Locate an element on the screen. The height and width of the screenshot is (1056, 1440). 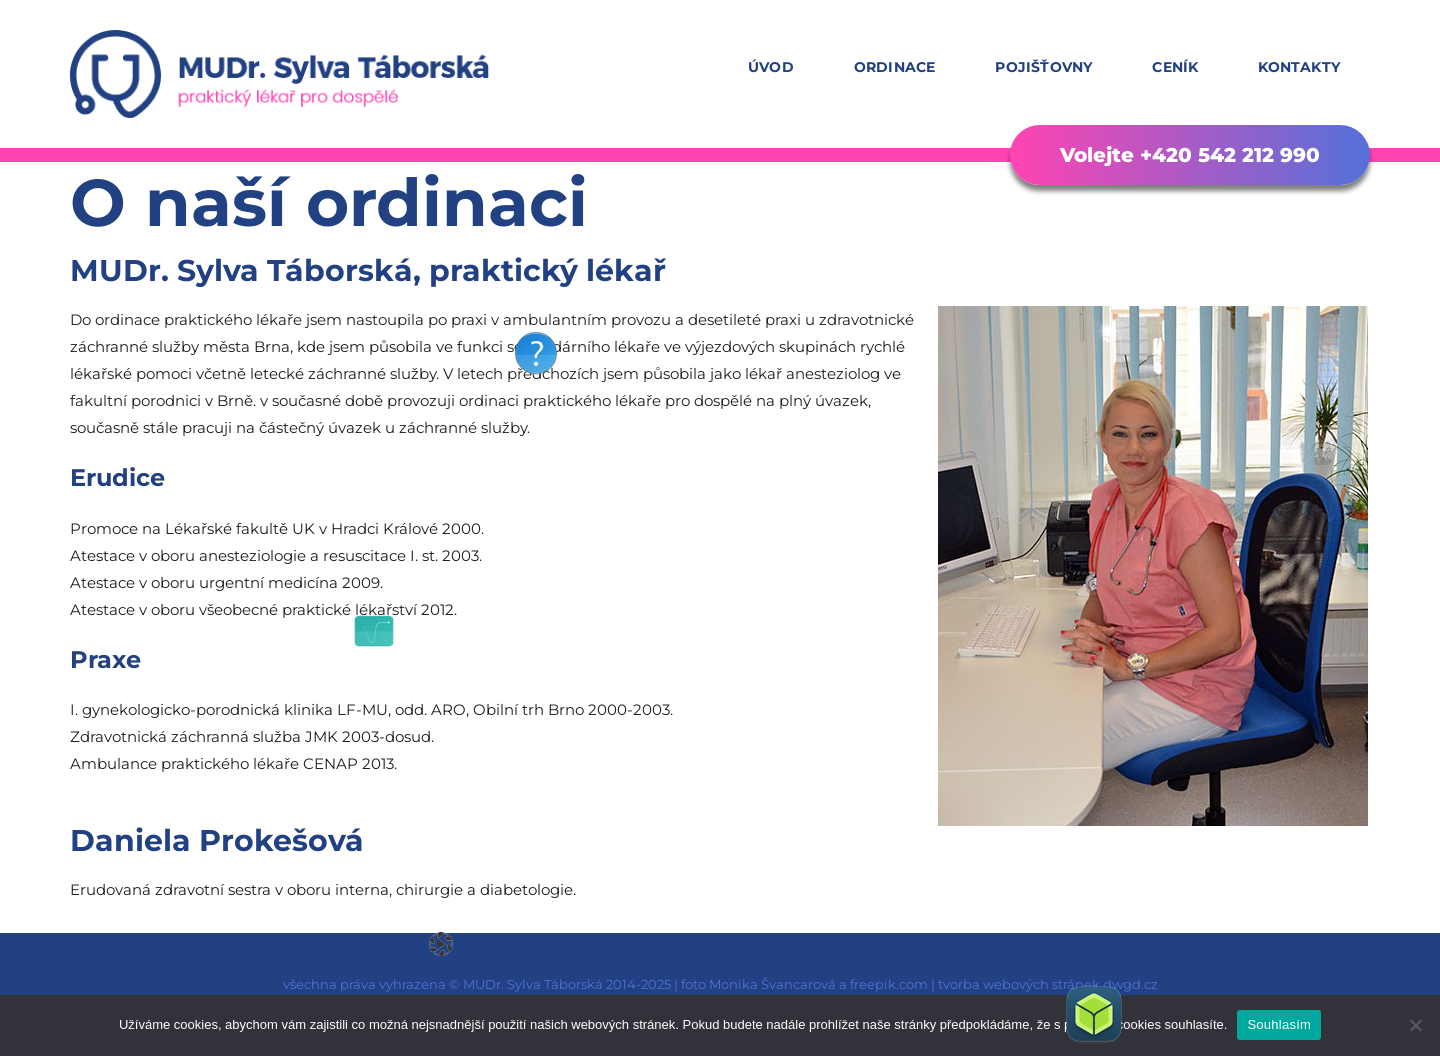
open system resource usage monitor is located at coordinates (374, 631).